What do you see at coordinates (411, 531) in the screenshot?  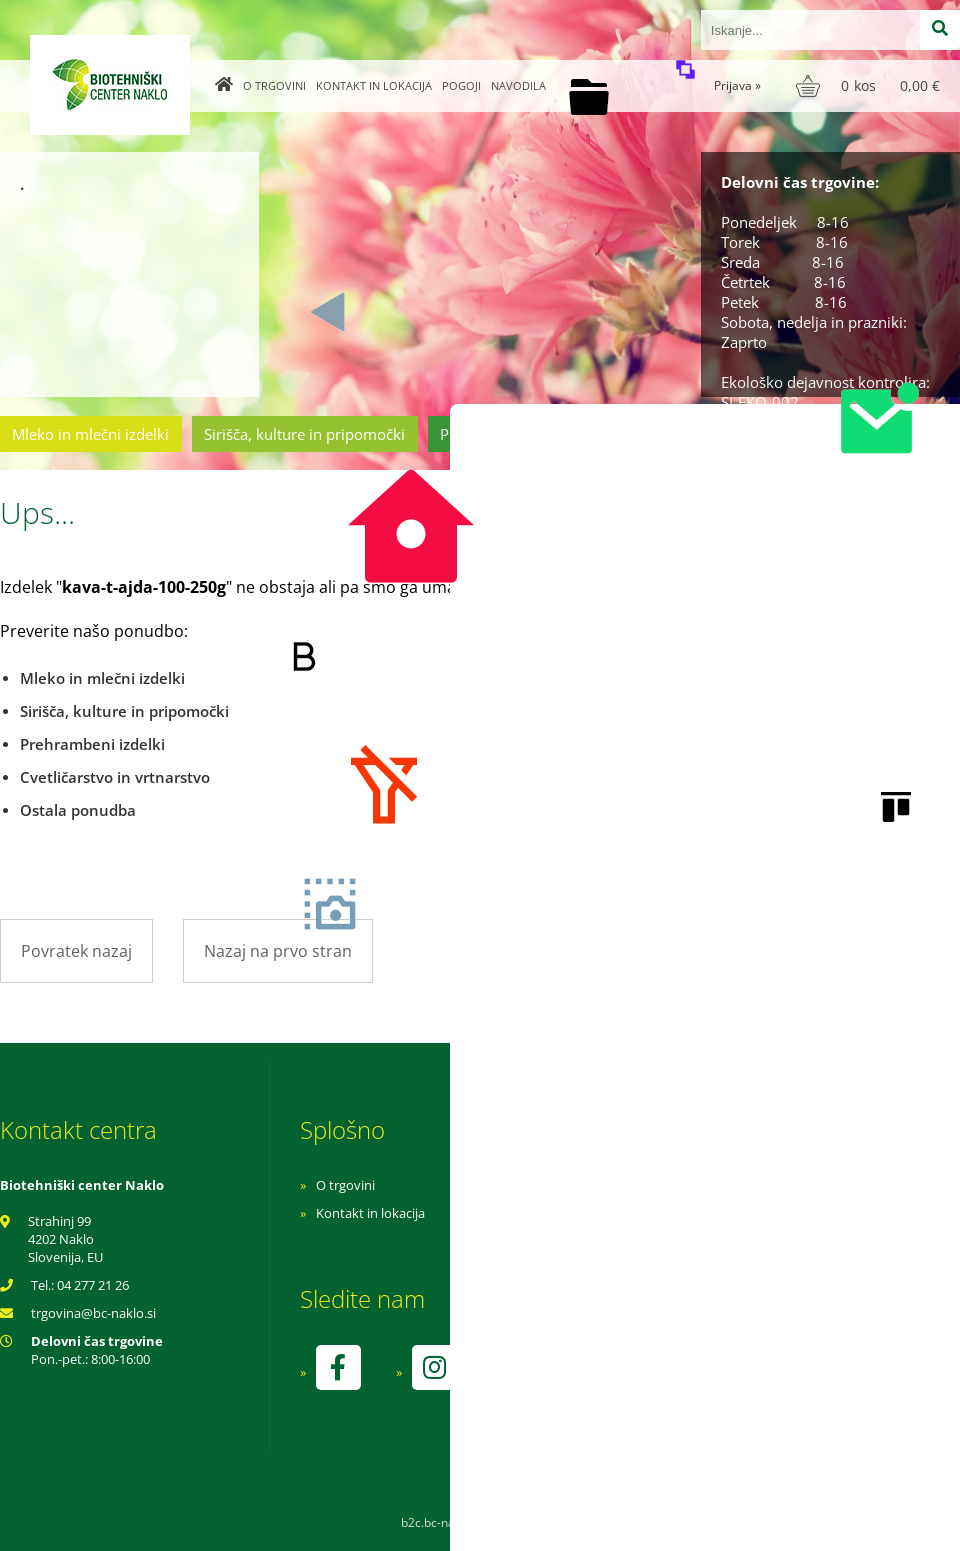 I see `navigate to home screen` at bounding box center [411, 531].